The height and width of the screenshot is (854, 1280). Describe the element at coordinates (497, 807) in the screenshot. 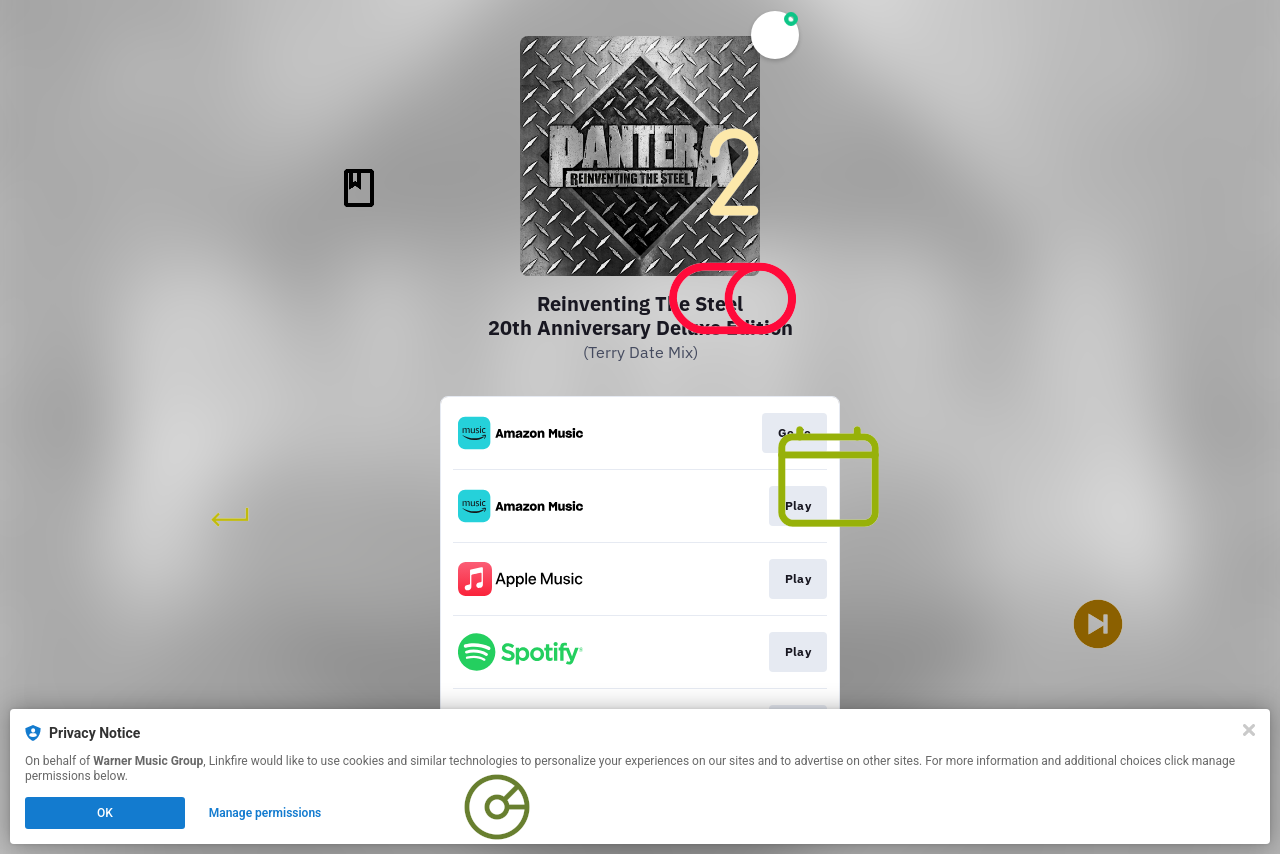

I see `play or access music library` at that location.